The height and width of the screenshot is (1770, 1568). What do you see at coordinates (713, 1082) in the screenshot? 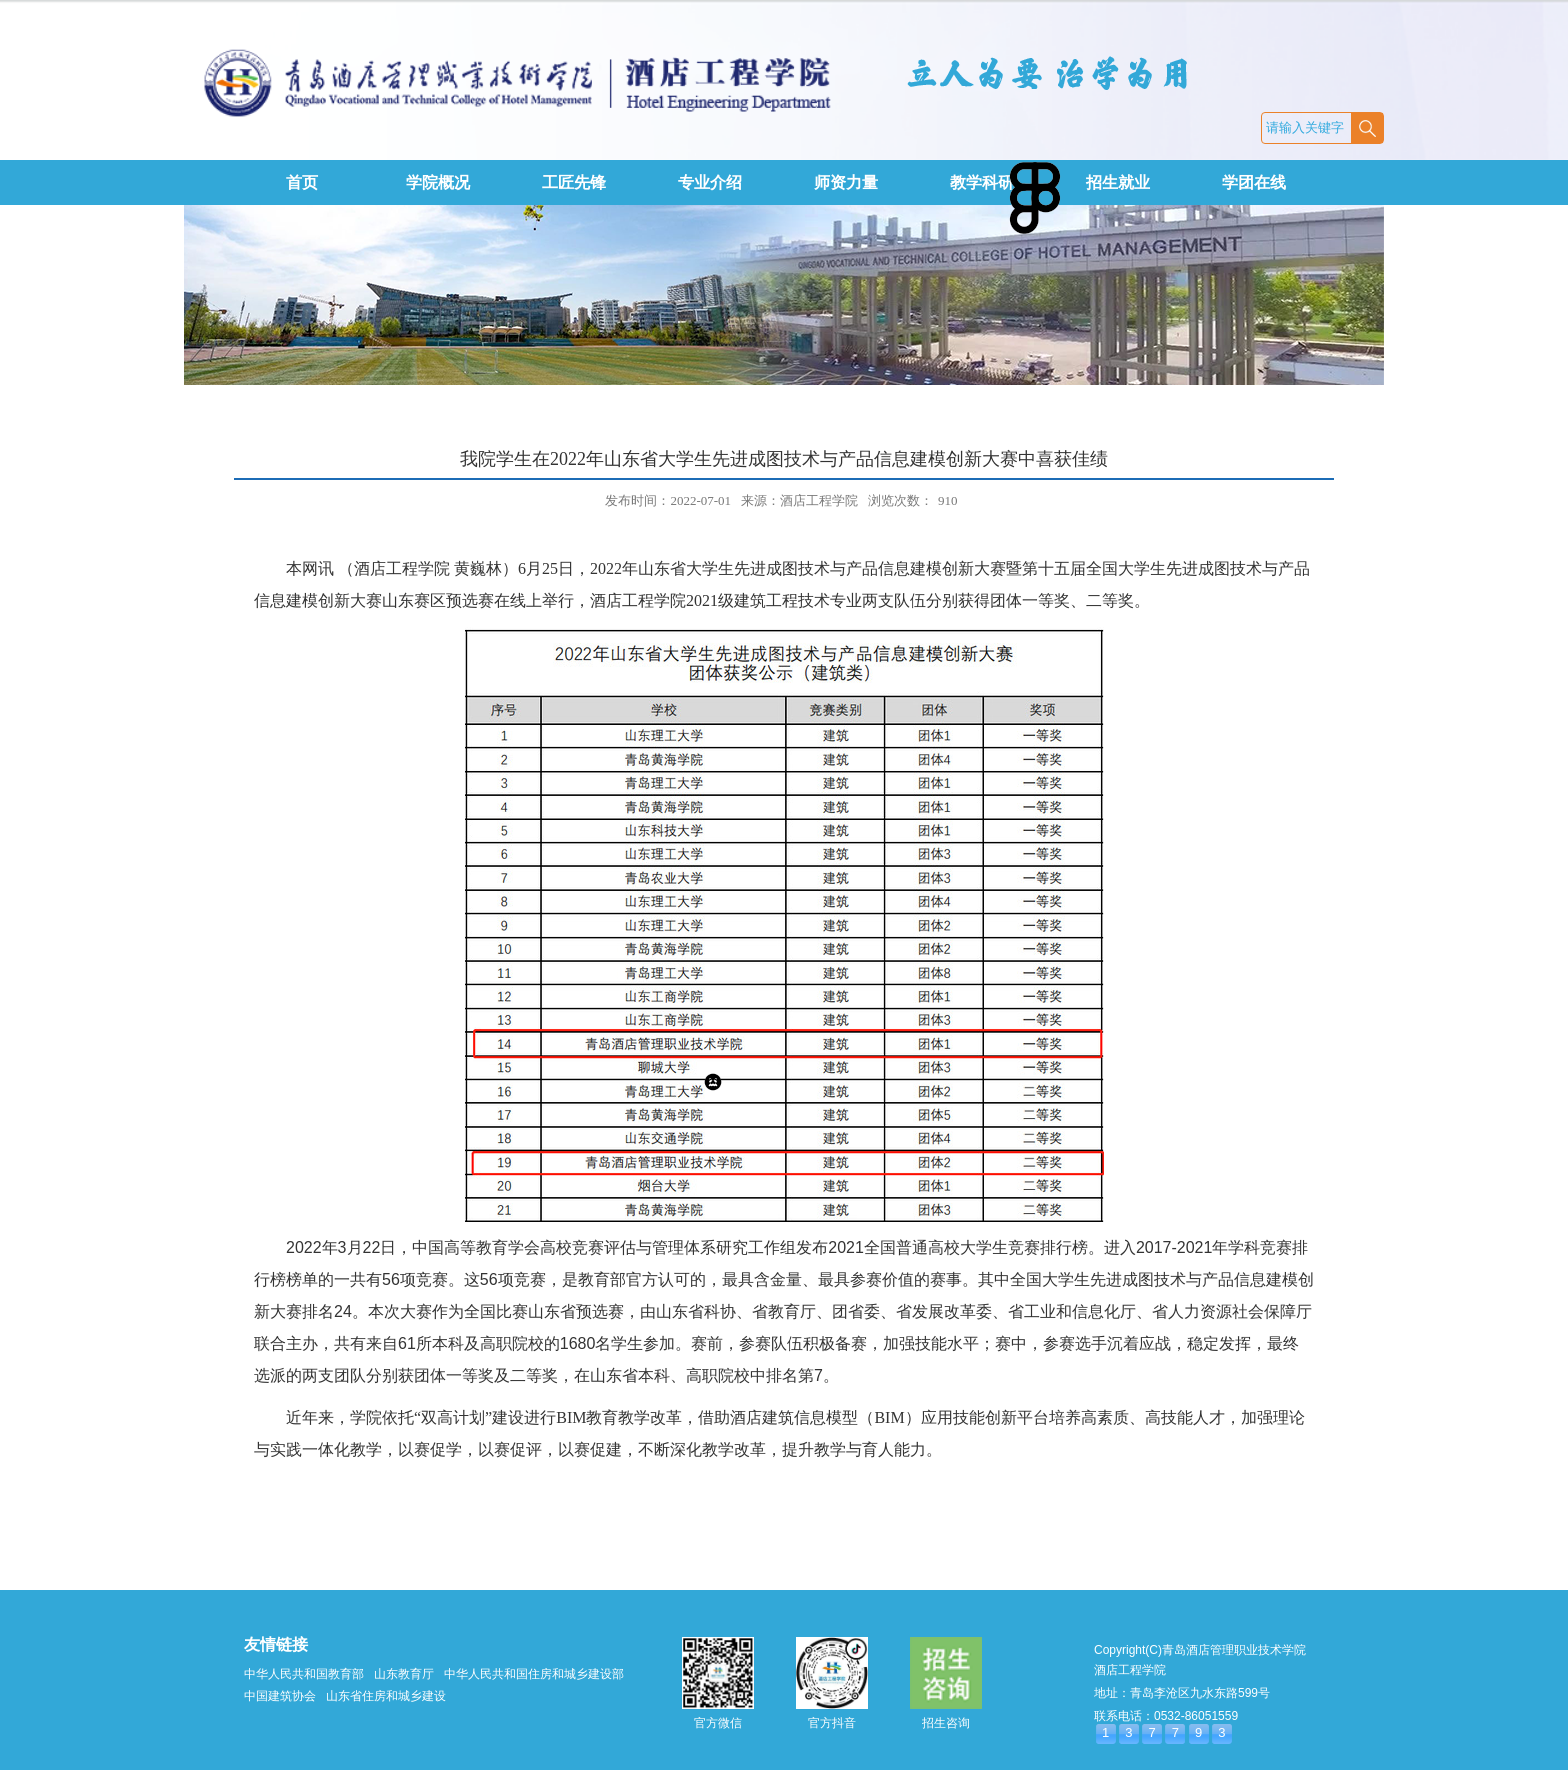
I see `express frustration or anger reaction` at bounding box center [713, 1082].